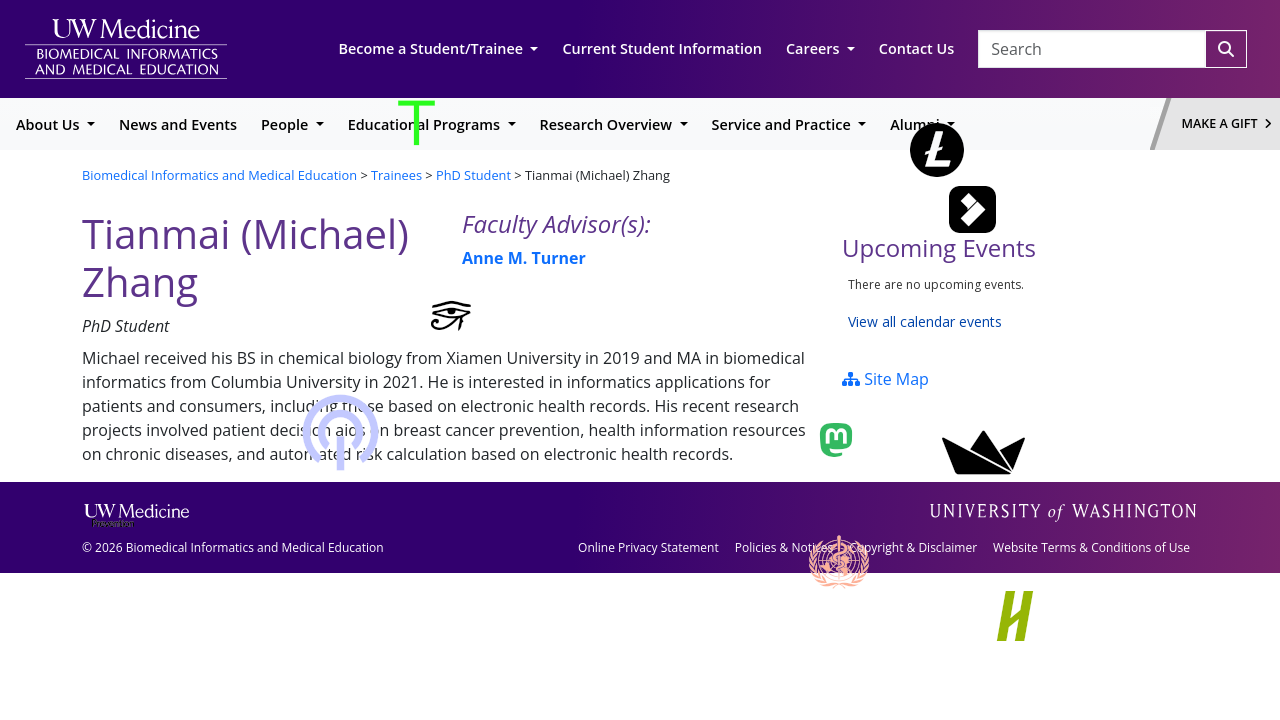 This screenshot has height=720, width=1280. I want to click on open streamlit application, so click(983, 452).